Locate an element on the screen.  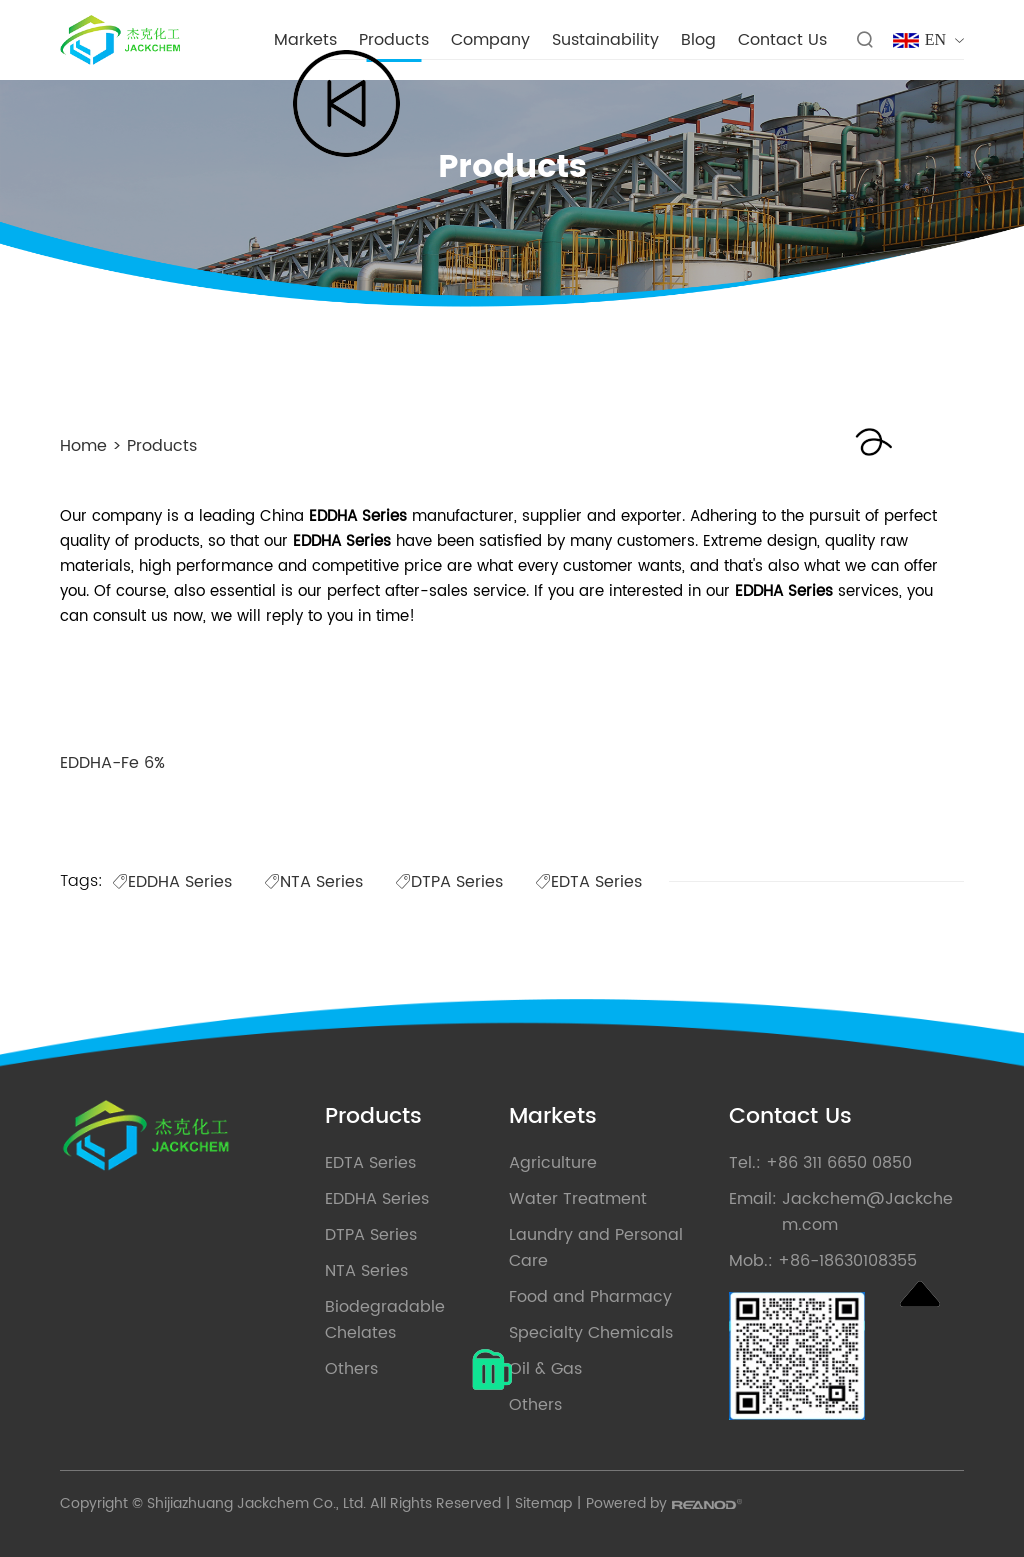
toggle freehand drawing or scribble mode is located at coordinates (872, 442).